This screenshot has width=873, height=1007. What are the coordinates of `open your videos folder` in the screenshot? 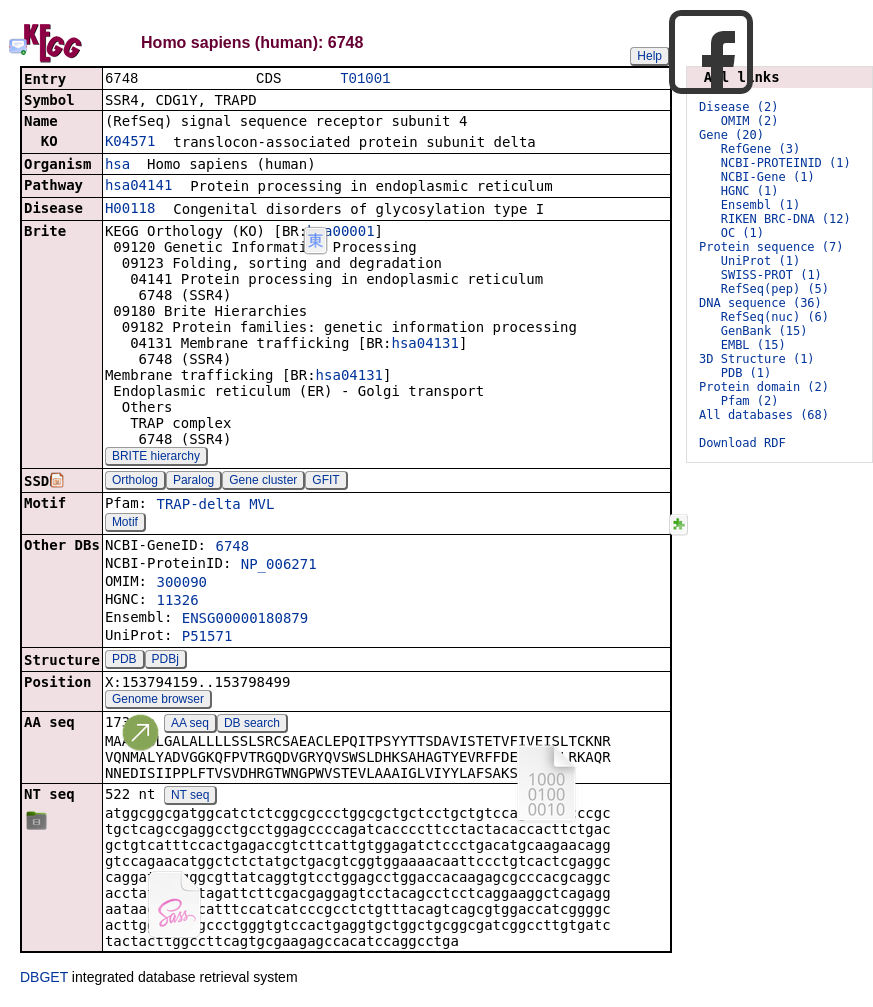 It's located at (36, 820).